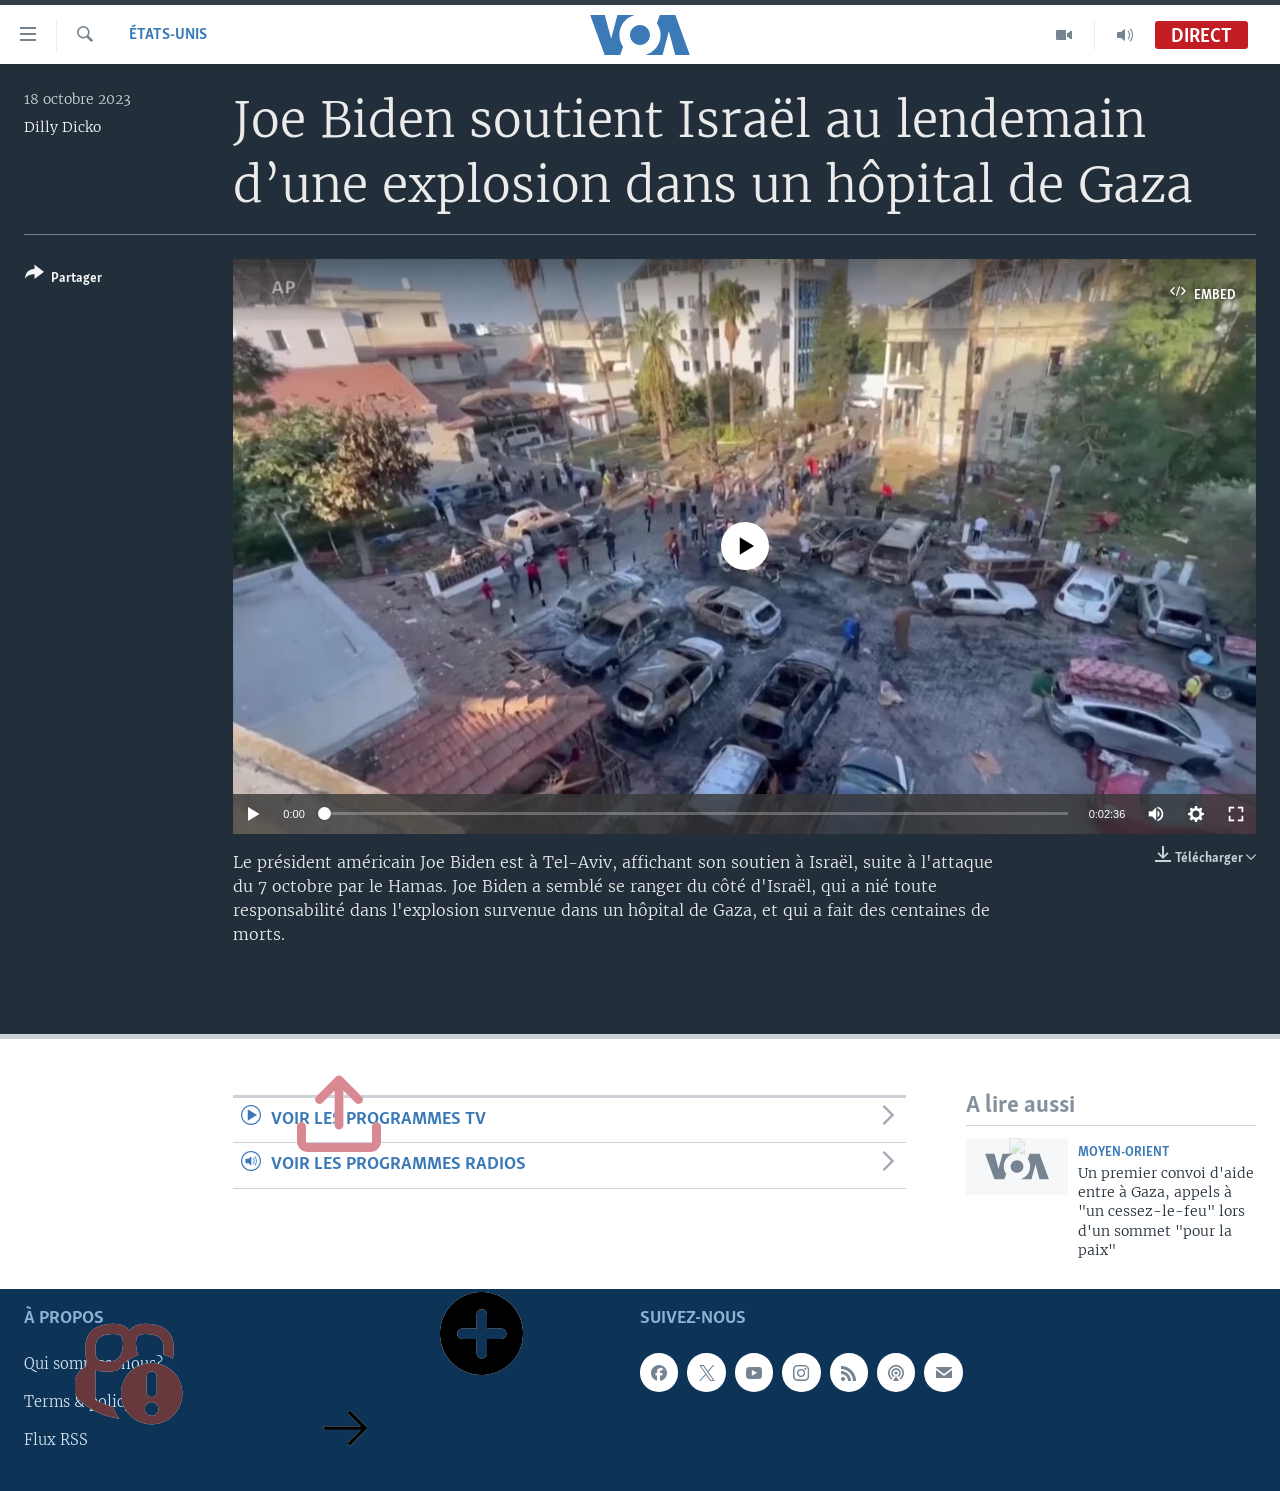 Image resolution: width=1280 pixels, height=1491 pixels. Describe the element at coordinates (345, 1427) in the screenshot. I see `navigate to the next item or page` at that location.